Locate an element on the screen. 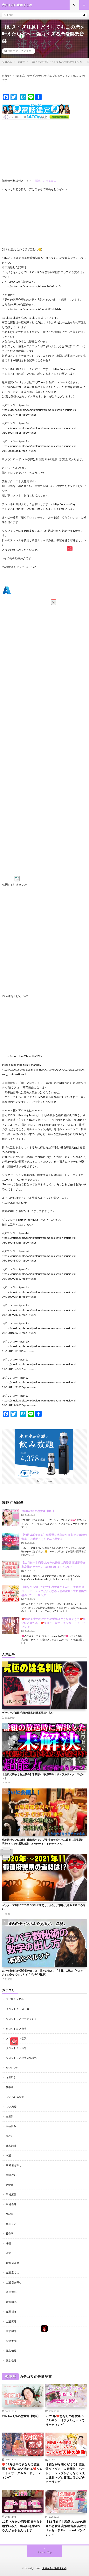 The width and height of the screenshot is (89, 2576). indicates a missing or broken image is located at coordinates (70, 548).